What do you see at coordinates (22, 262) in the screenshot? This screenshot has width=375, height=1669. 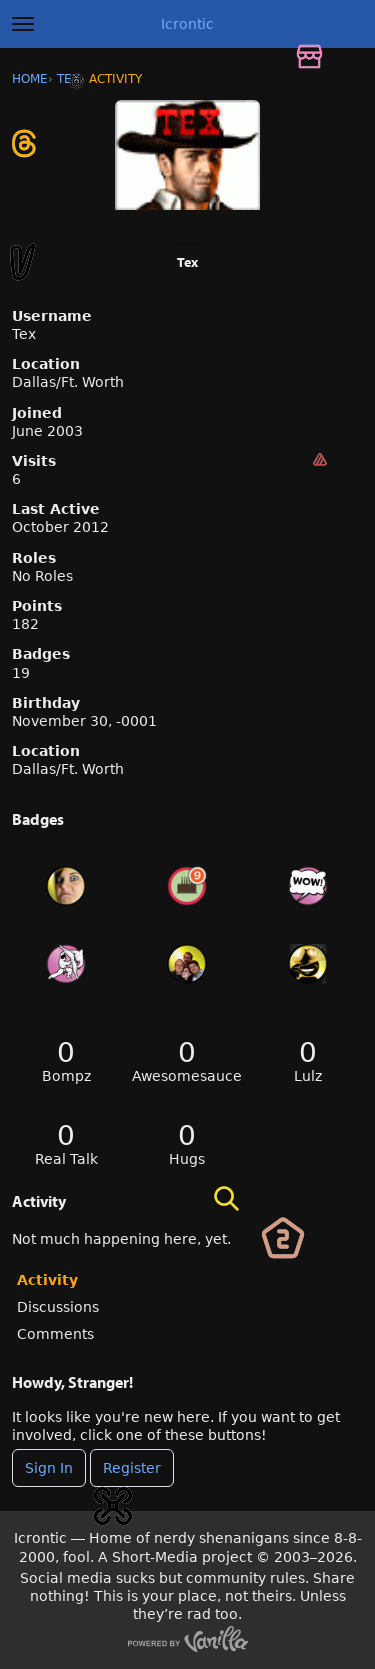 I see `open the Vinted app` at bounding box center [22, 262].